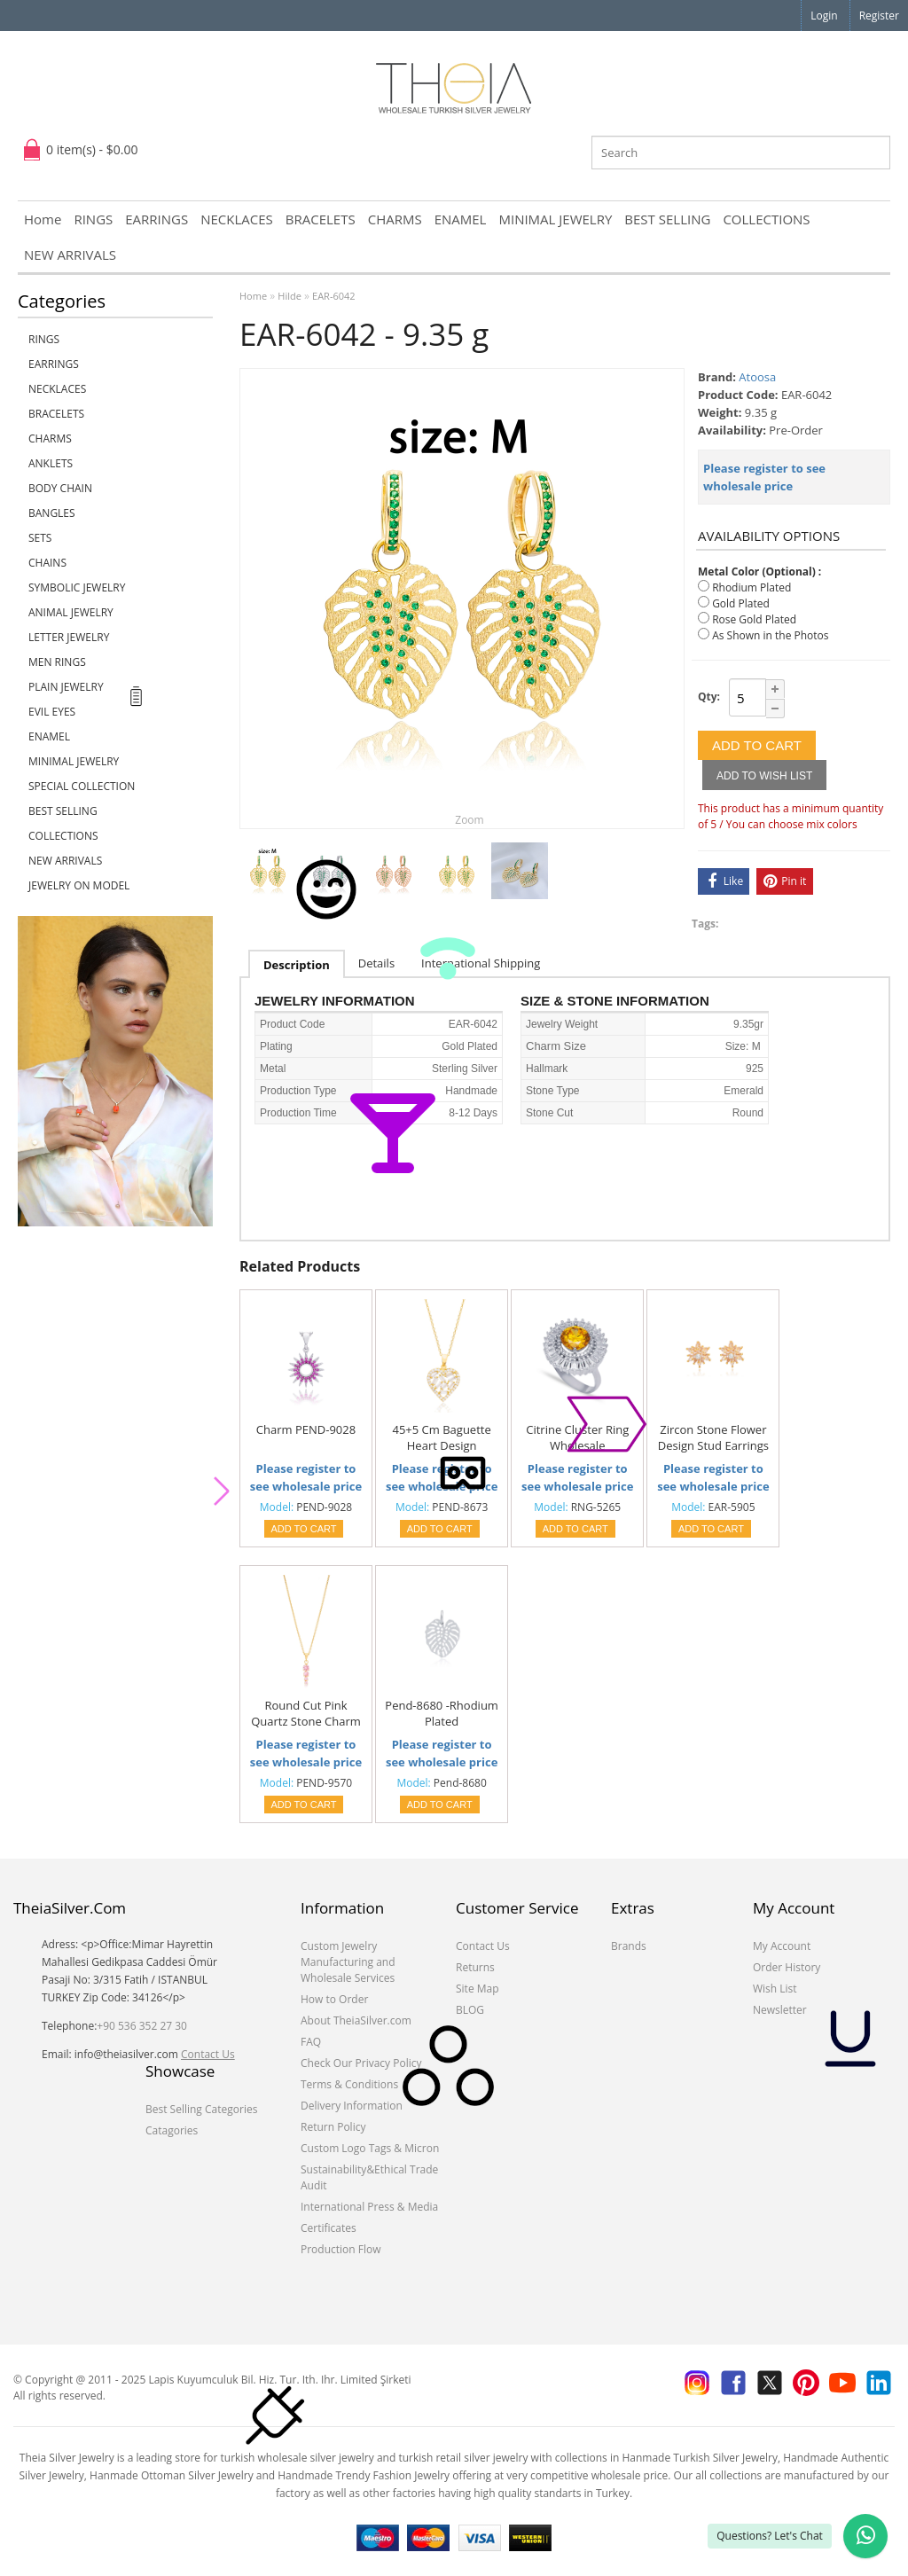 This screenshot has height=2576, width=908. What do you see at coordinates (326, 889) in the screenshot?
I see `add a playful or joking tone to your message` at bounding box center [326, 889].